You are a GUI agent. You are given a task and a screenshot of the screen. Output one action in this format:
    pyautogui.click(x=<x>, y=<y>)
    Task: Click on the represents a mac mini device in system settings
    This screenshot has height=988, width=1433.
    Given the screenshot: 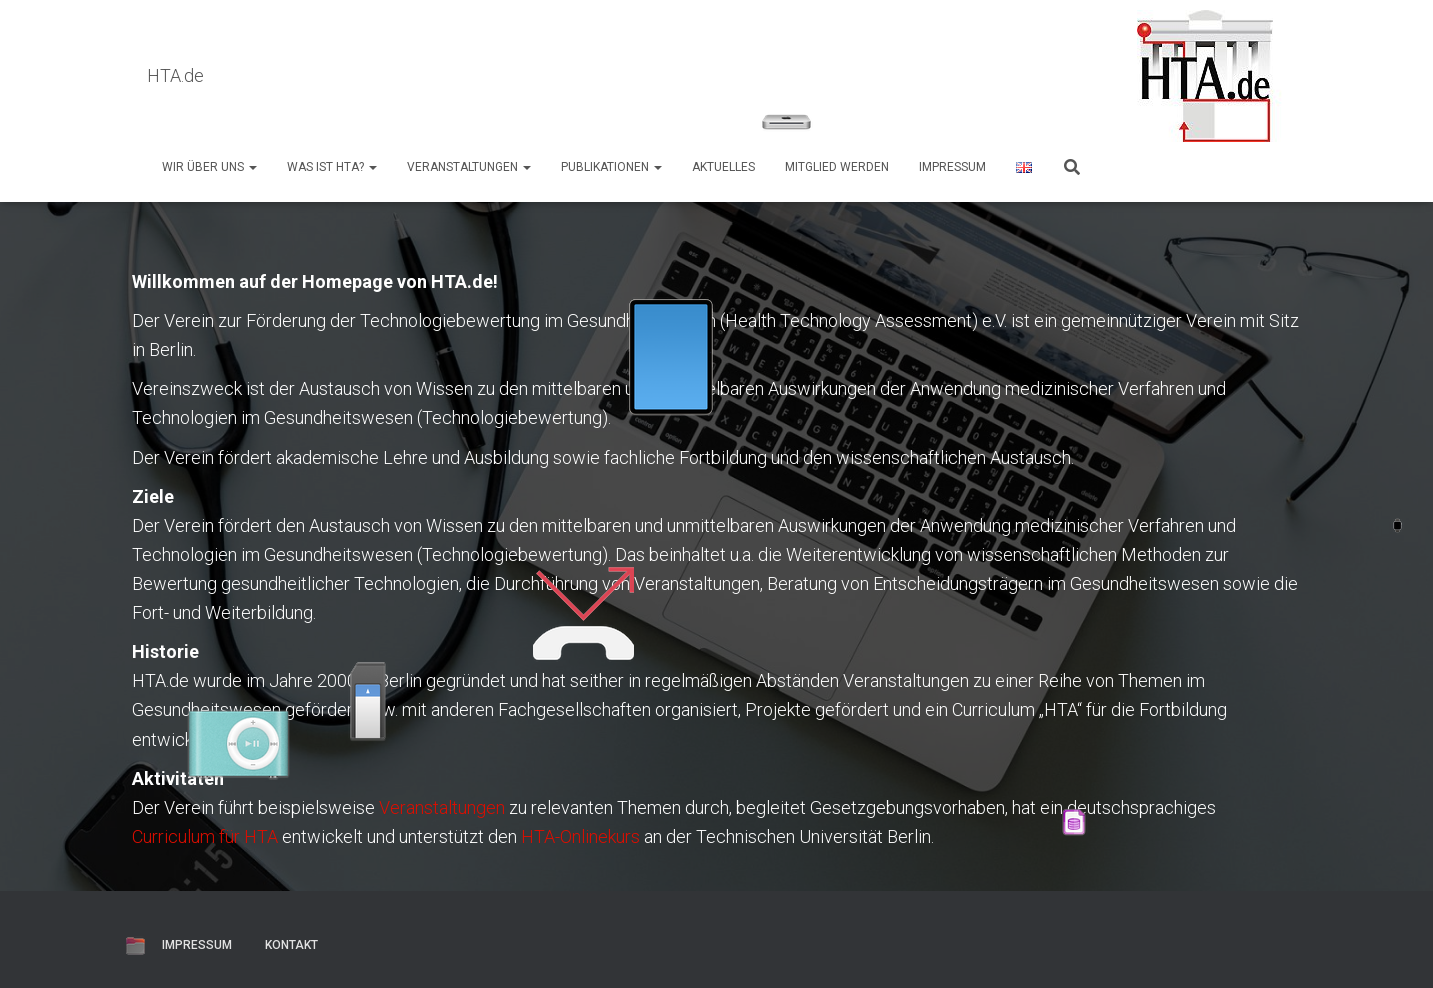 What is the action you would take?
    pyautogui.click(x=786, y=114)
    